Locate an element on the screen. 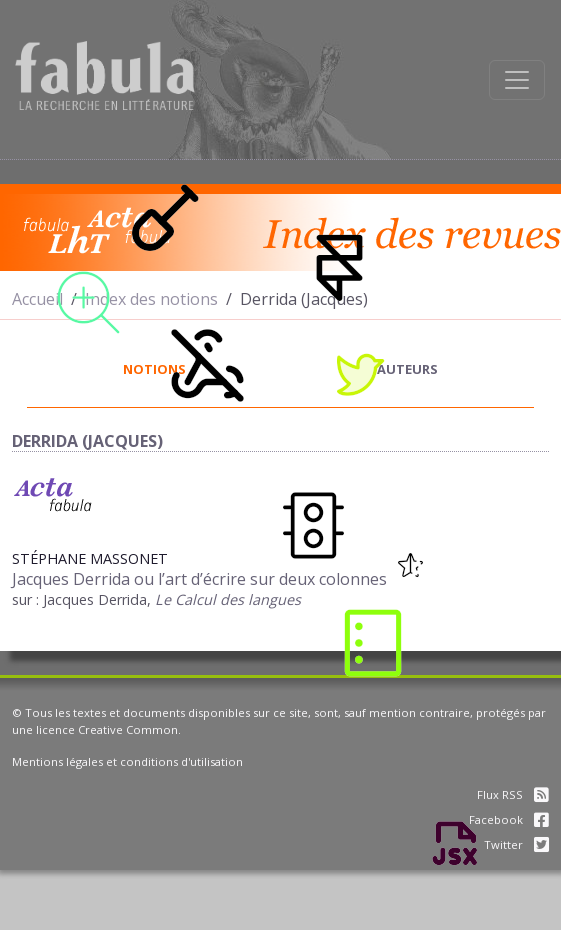  partial rating indicator is located at coordinates (410, 565).